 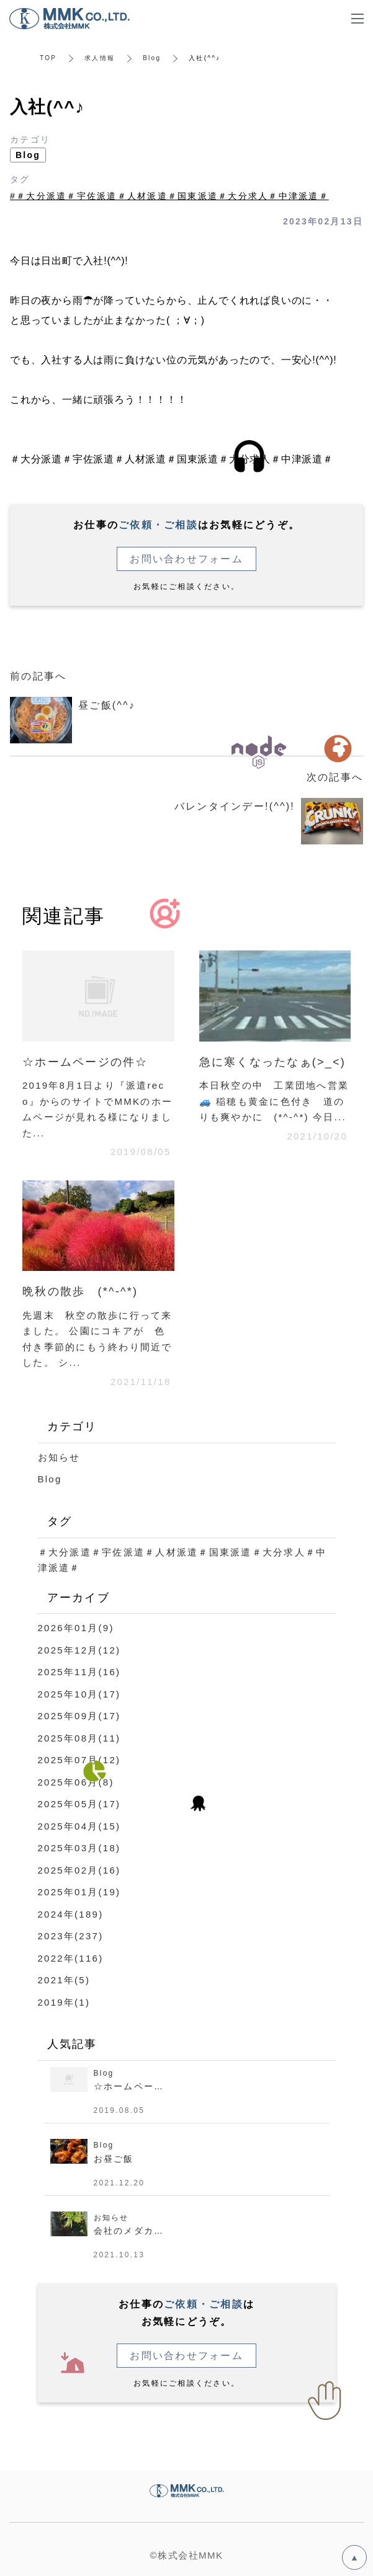 What do you see at coordinates (94, 1771) in the screenshot?
I see `view analytics or statistics breakdown` at bounding box center [94, 1771].